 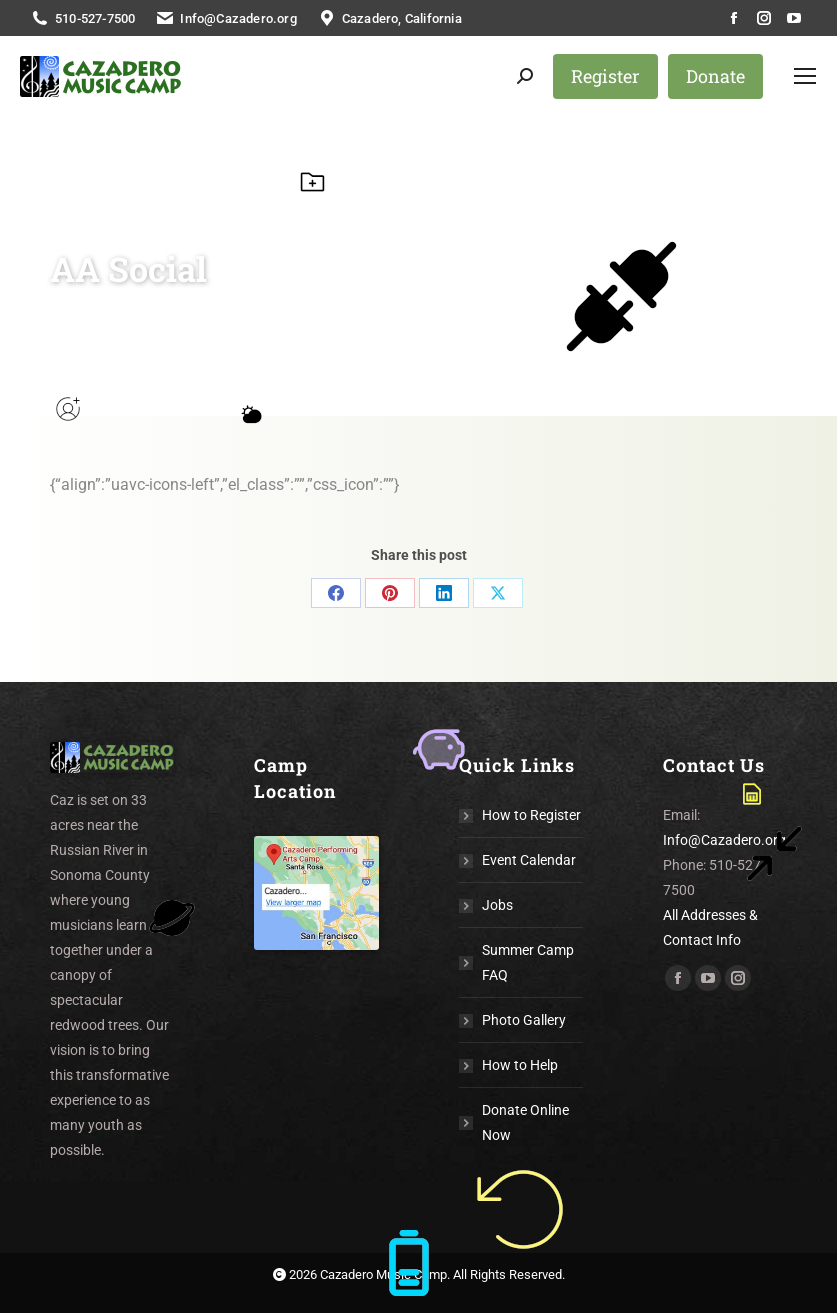 What do you see at coordinates (621, 296) in the screenshot?
I see `connect or establish a connection` at bounding box center [621, 296].